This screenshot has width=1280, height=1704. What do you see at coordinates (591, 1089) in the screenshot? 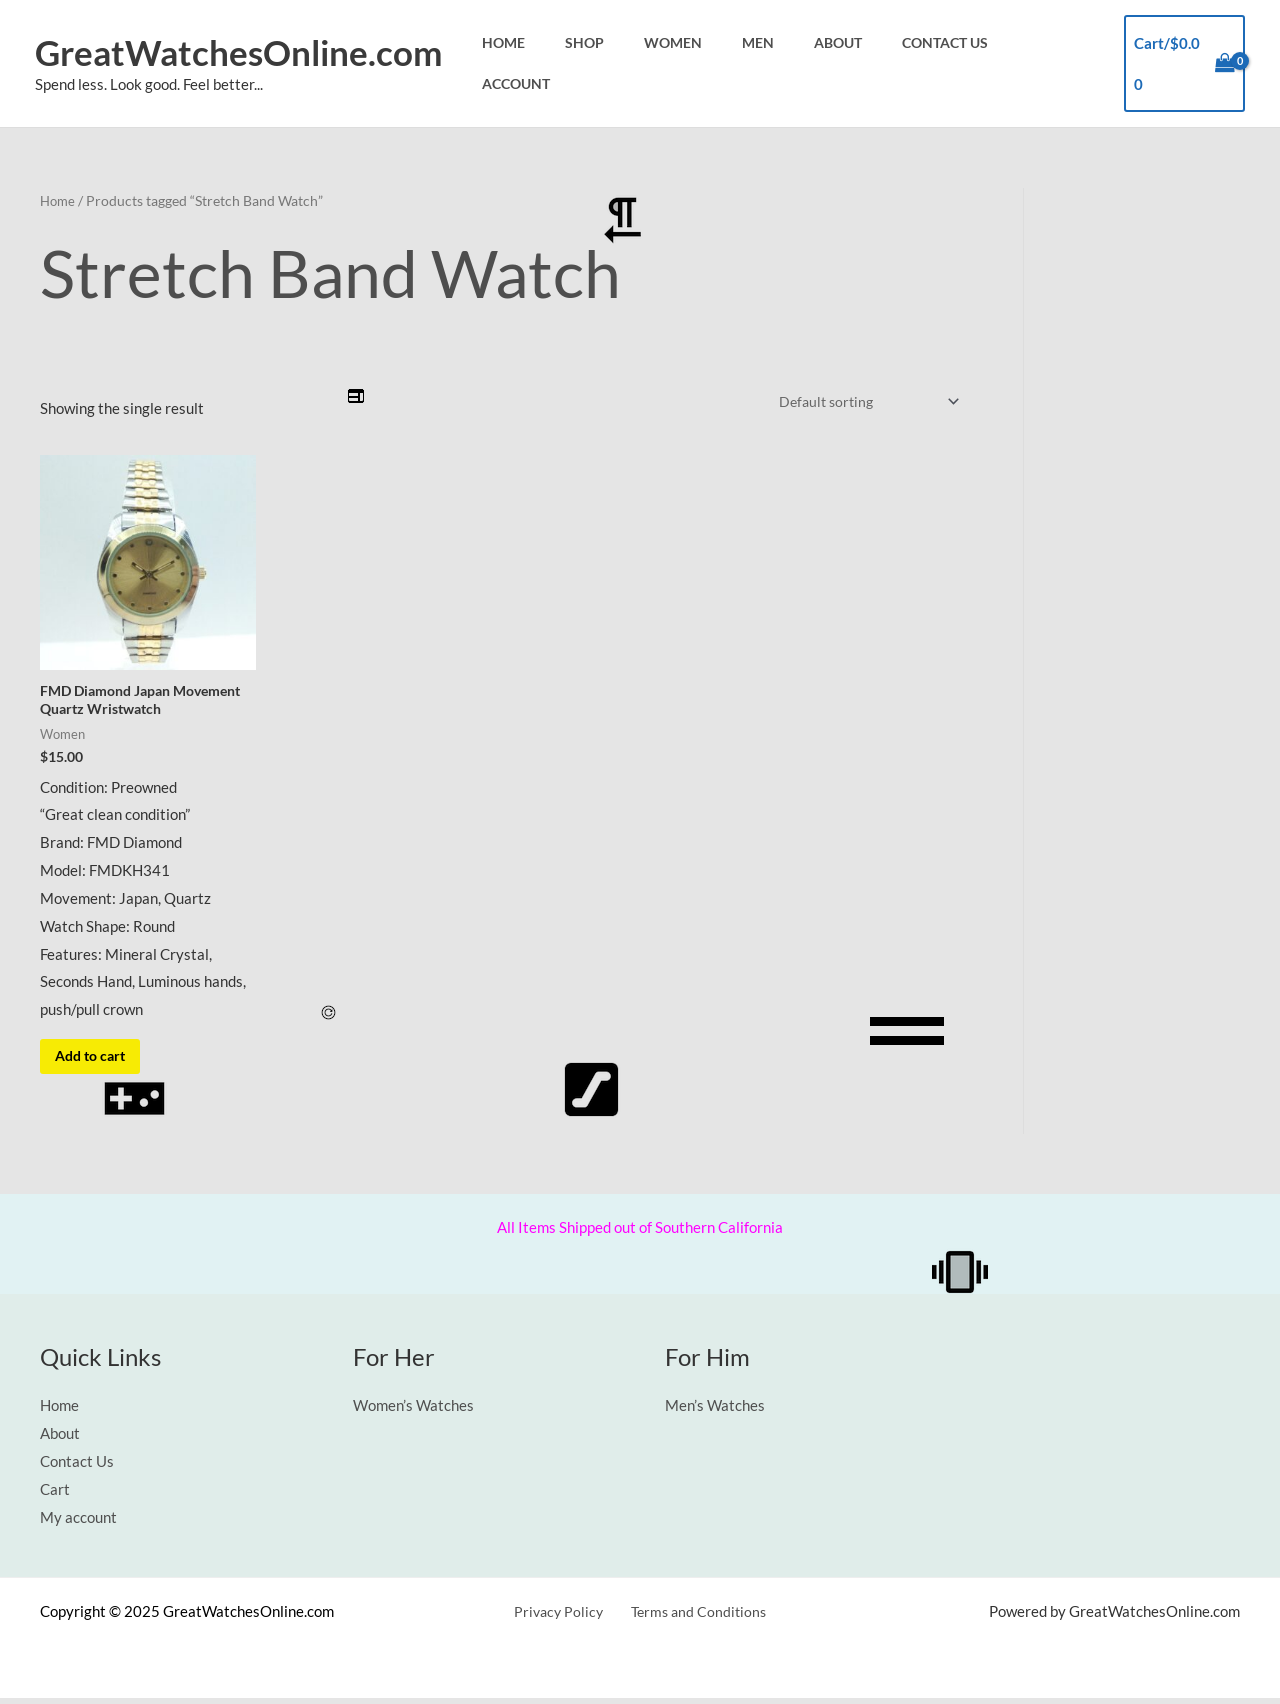
I see `indicates escalator access nearby` at bounding box center [591, 1089].